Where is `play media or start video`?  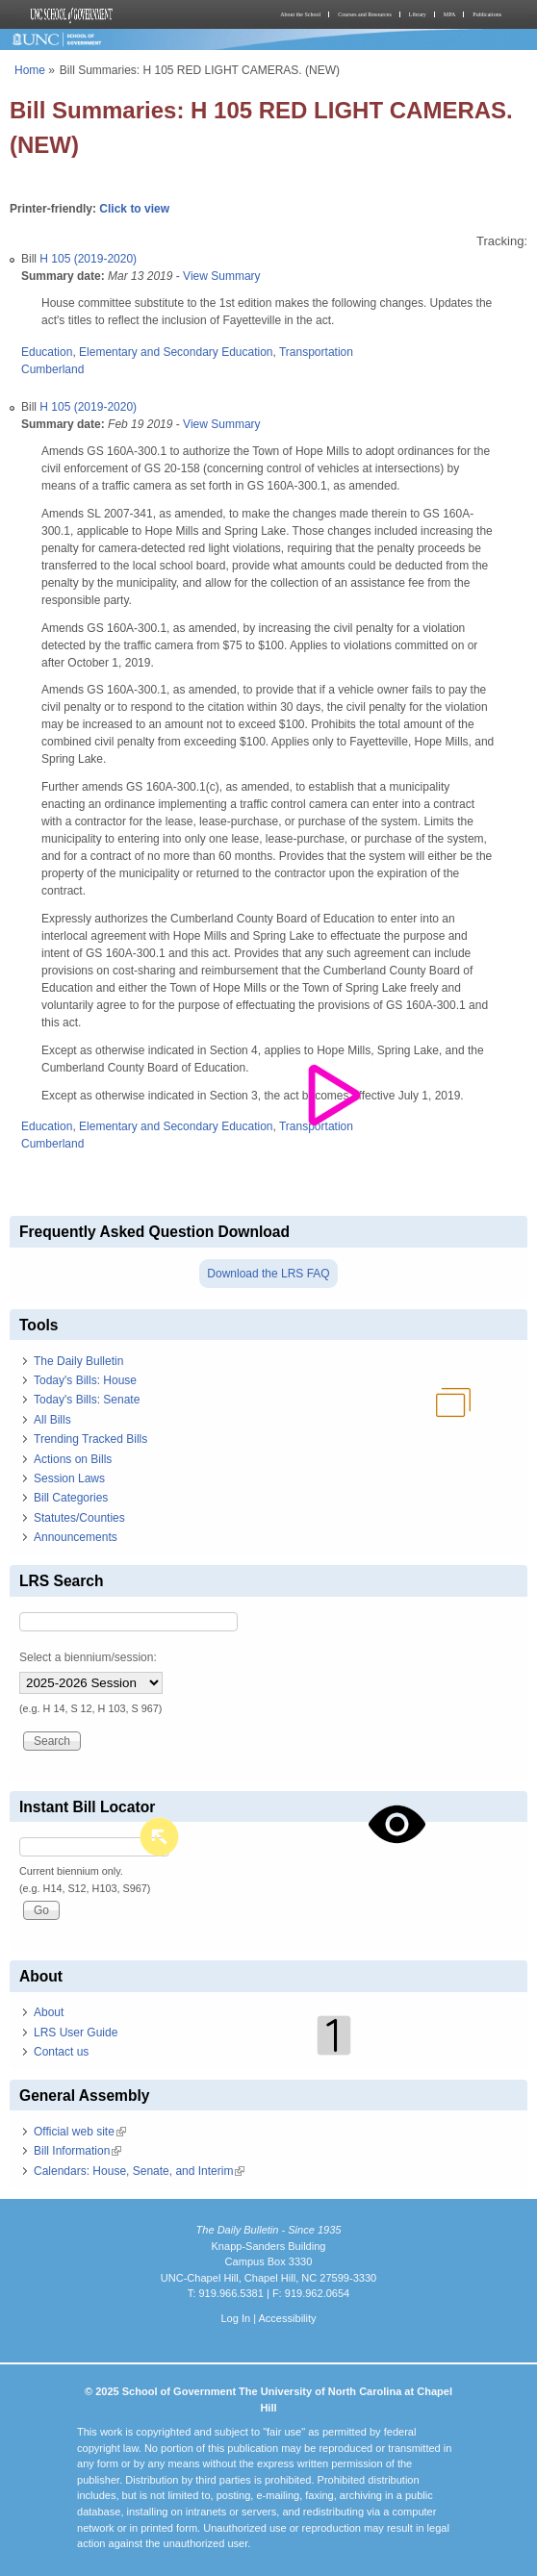 play media or start video is located at coordinates (327, 1095).